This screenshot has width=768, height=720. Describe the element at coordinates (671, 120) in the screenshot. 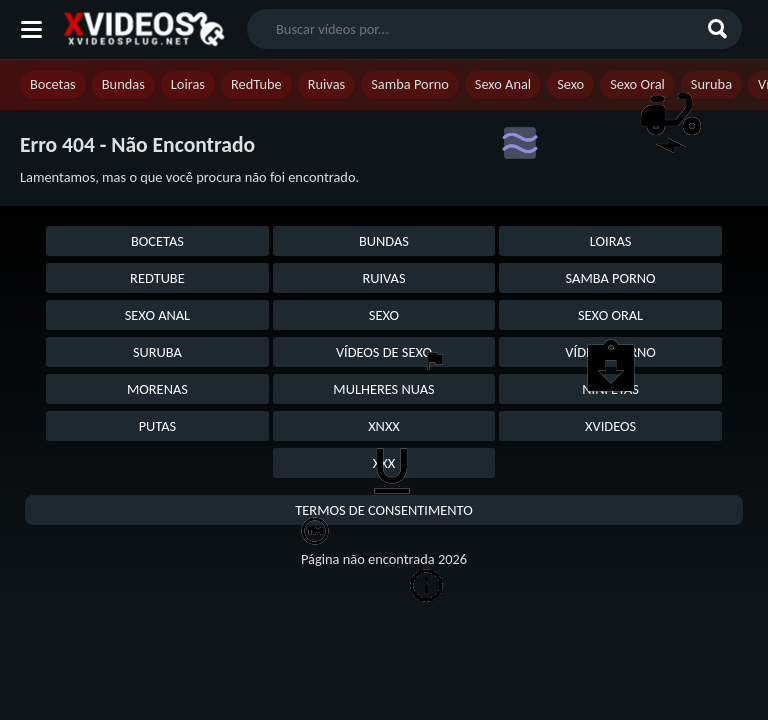

I see `select electric moped as transportation mode` at that location.